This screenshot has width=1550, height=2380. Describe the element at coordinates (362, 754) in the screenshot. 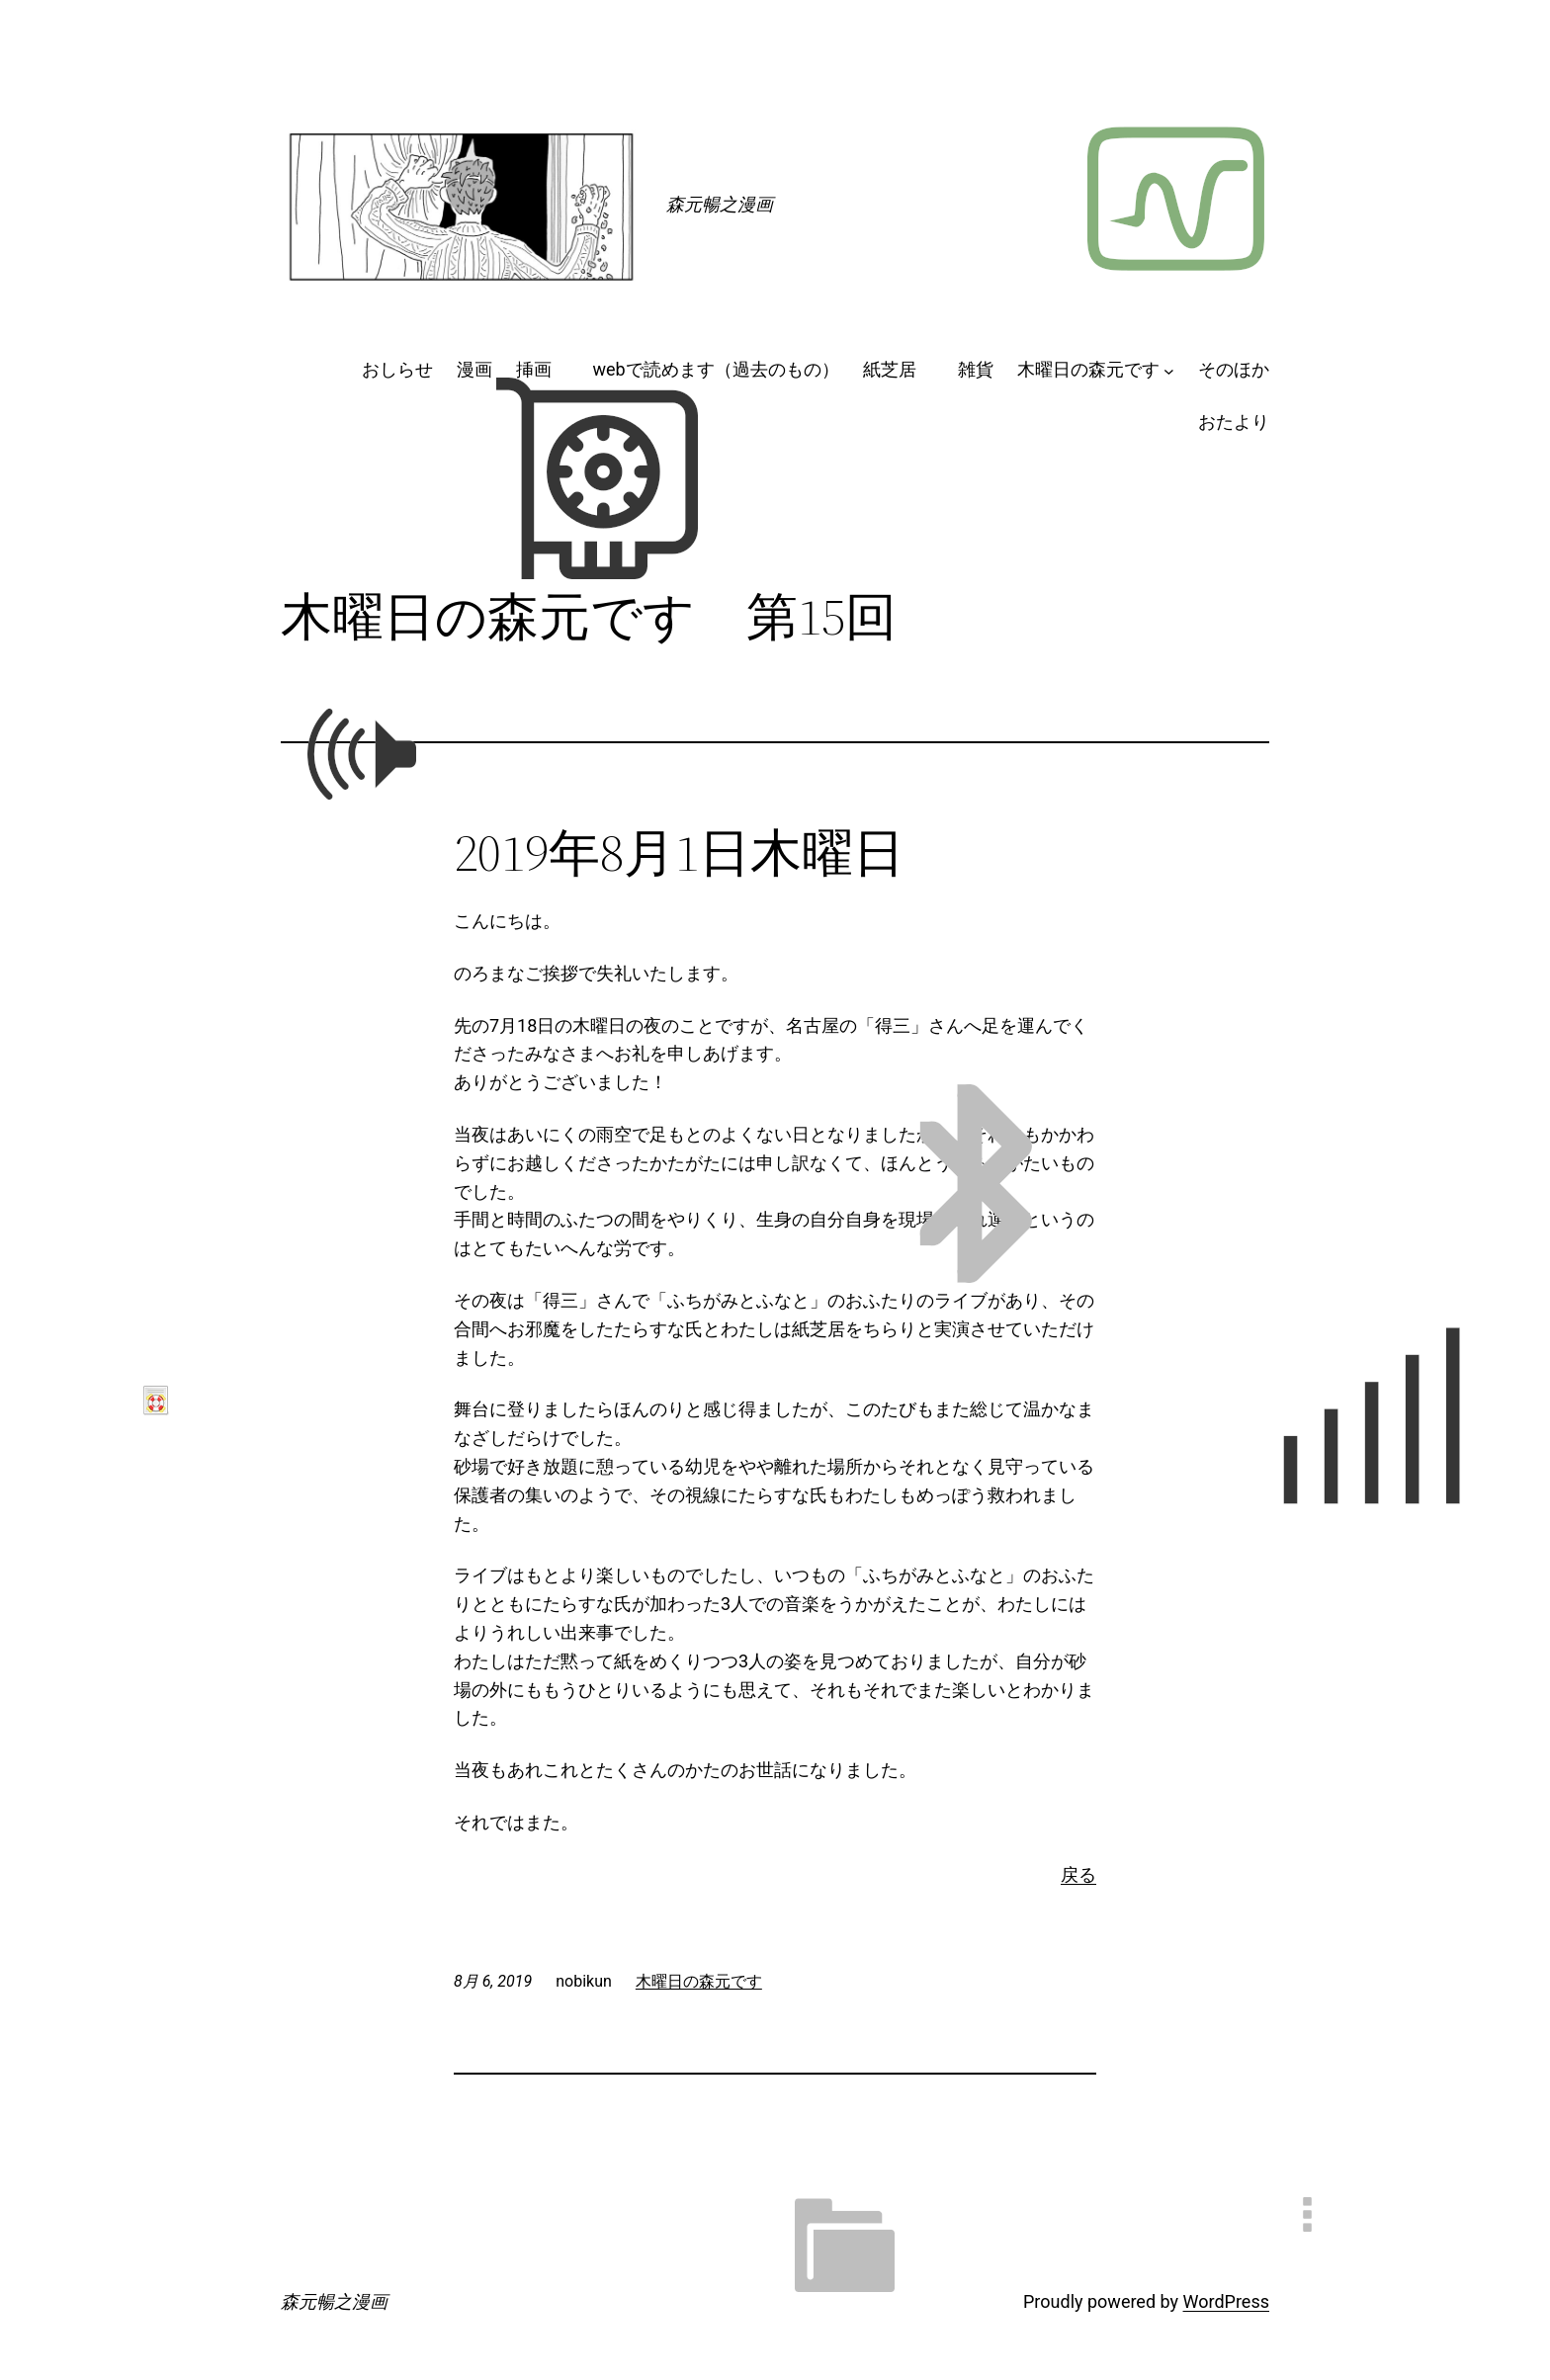

I see `adjust speaker volume settings` at that location.